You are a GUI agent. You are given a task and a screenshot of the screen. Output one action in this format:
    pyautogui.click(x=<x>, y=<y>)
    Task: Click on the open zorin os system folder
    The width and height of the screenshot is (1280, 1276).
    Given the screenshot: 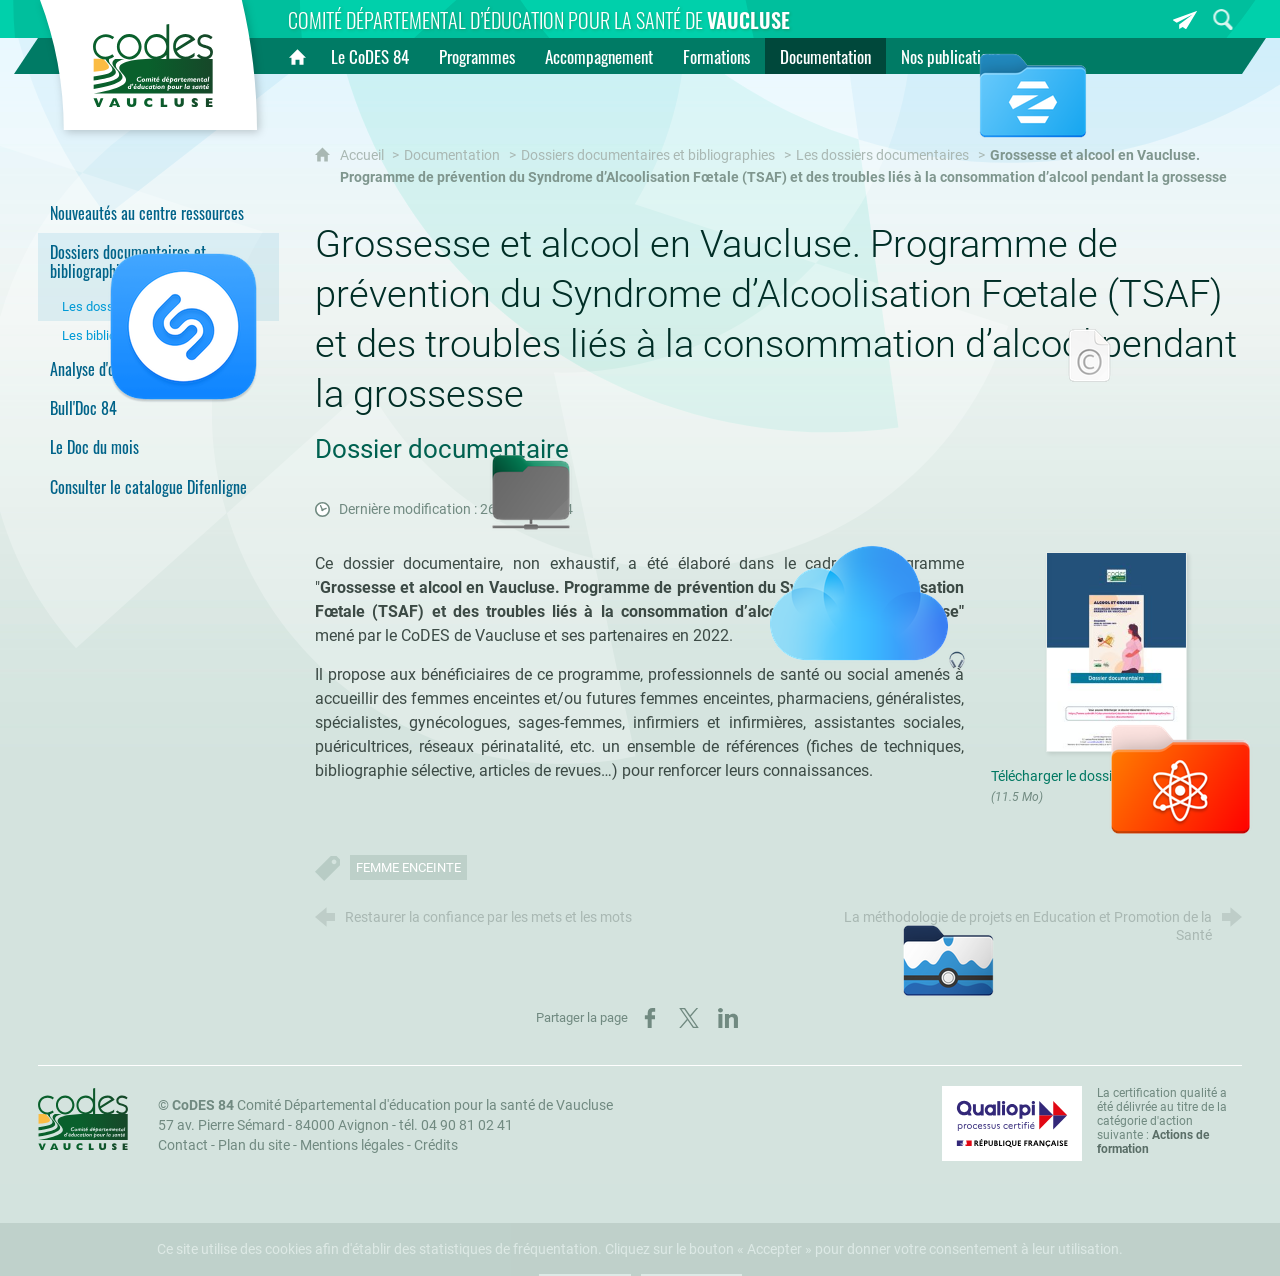 What is the action you would take?
    pyautogui.click(x=1032, y=98)
    